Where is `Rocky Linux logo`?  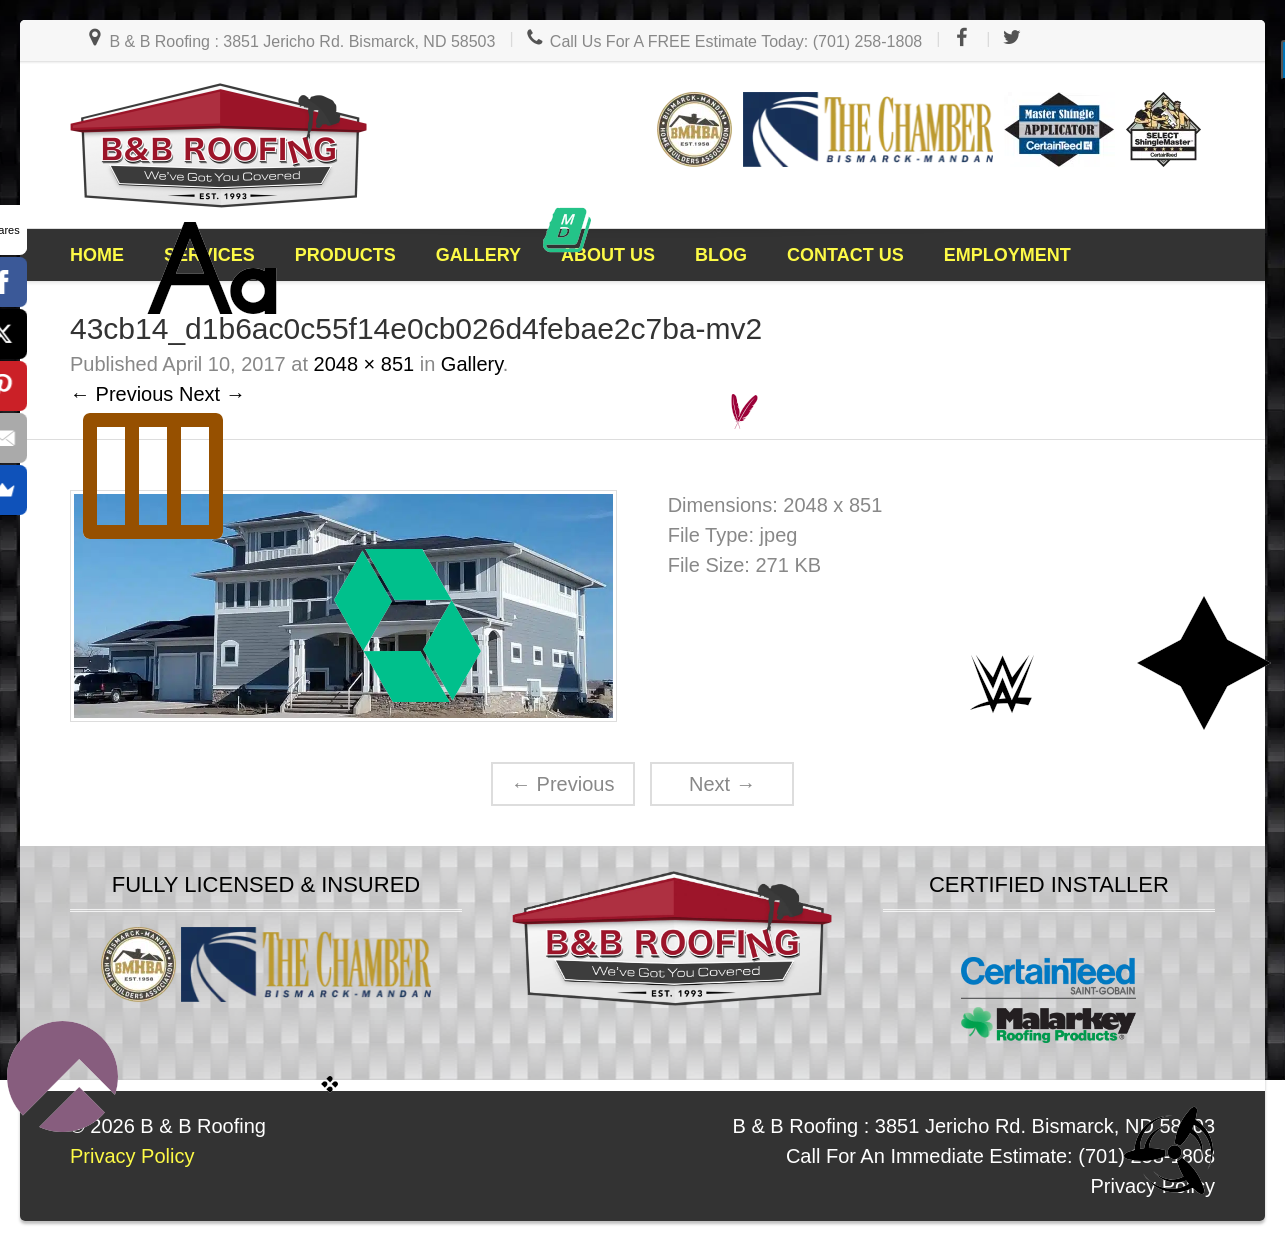
Rocky Linux logo is located at coordinates (62, 1076).